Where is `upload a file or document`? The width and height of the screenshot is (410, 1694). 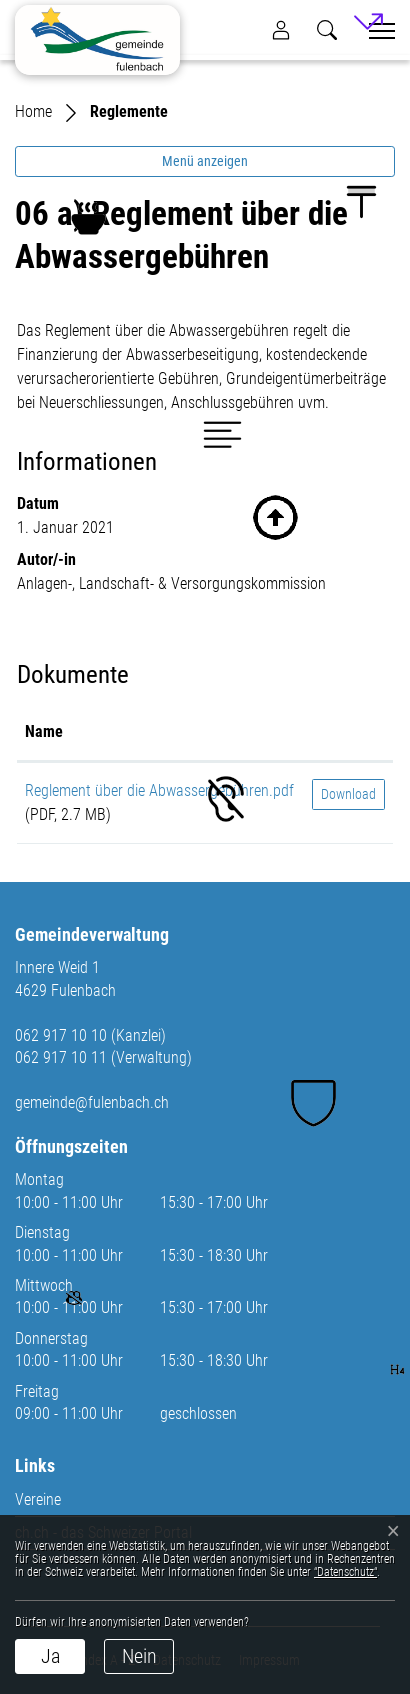
upload a file or document is located at coordinates (275, 517).